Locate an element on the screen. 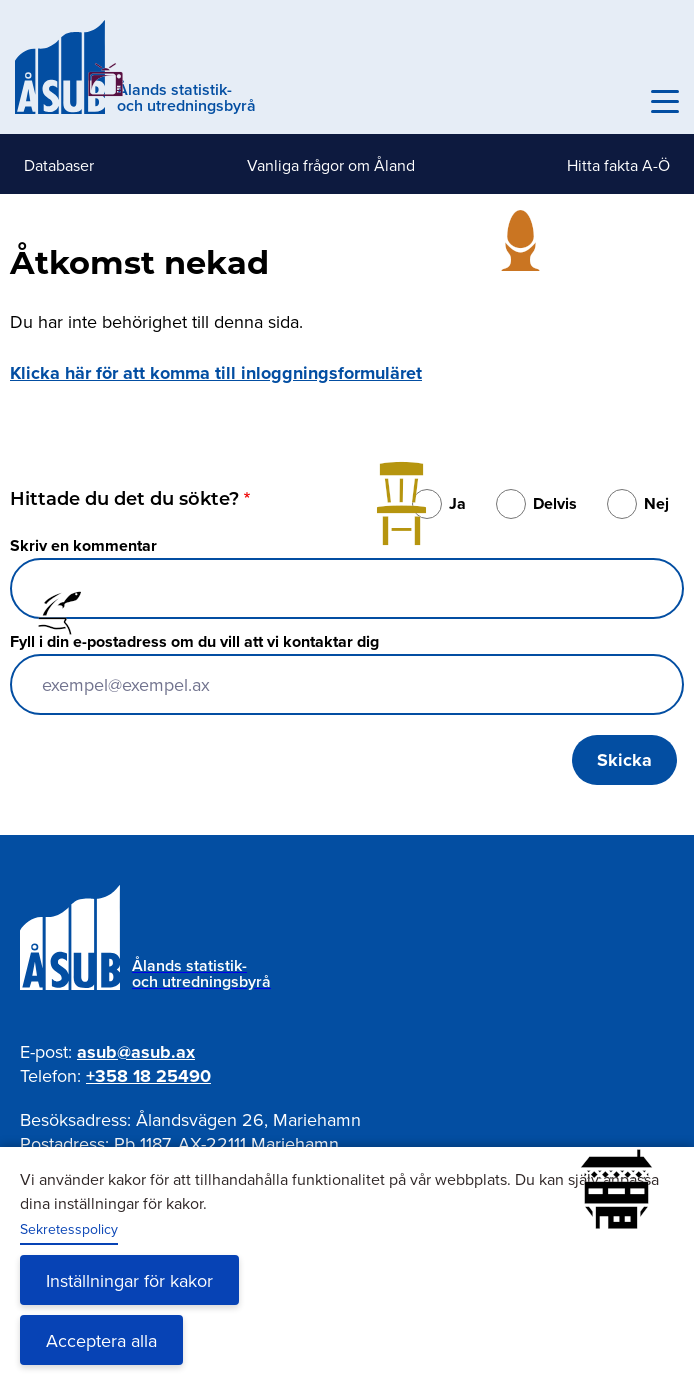 The image size is (694, 1385). access building or fortress in game is located at coordinates (616, 1188).